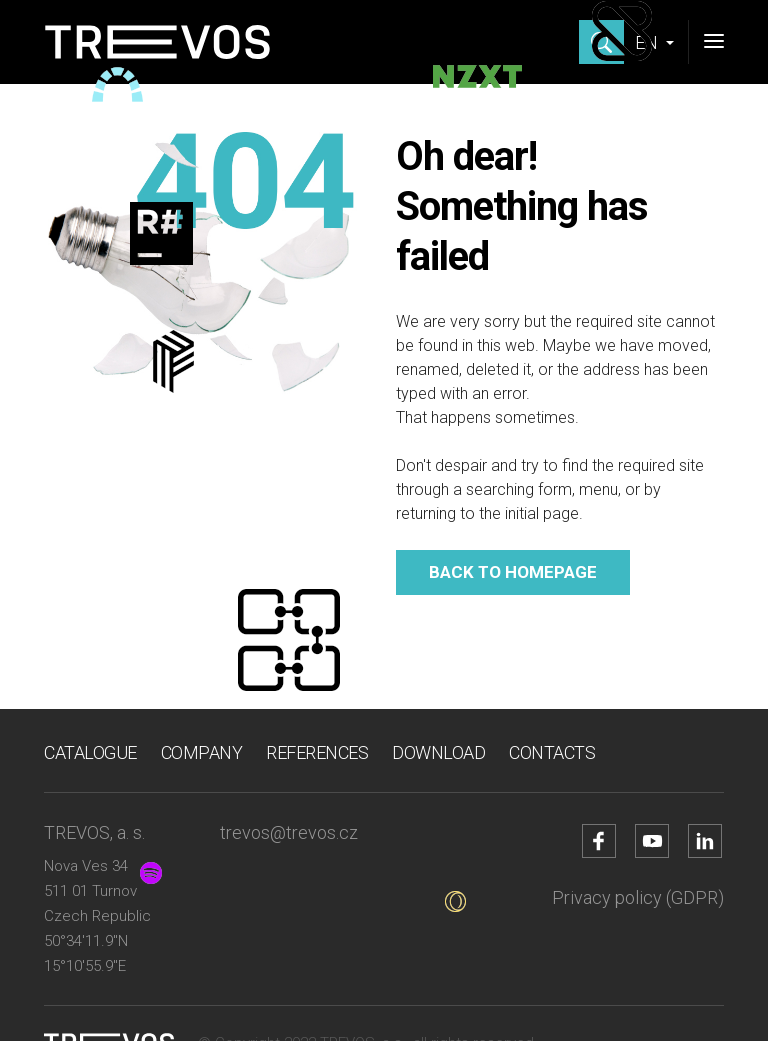 The width and height of the screenshot is (768, 1041). Describe the element at coordinates (173, 361) in the screenshot. I see `link to Pusher real-time messaging services` at that location.